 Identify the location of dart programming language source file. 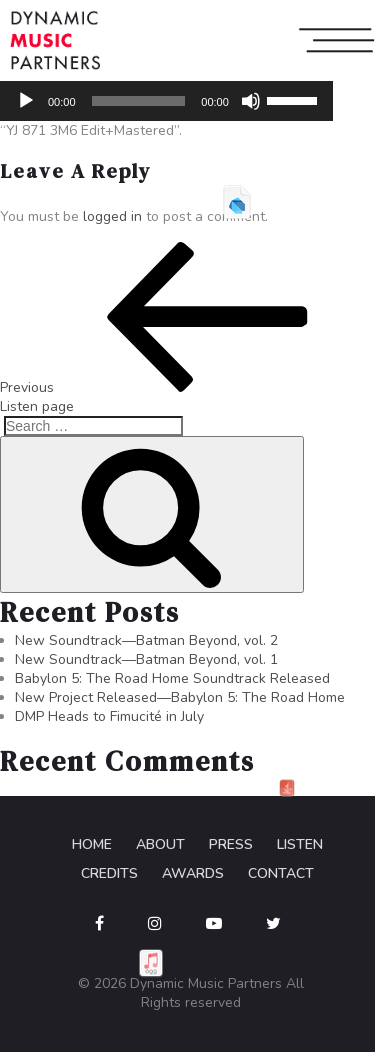
(237, 202).